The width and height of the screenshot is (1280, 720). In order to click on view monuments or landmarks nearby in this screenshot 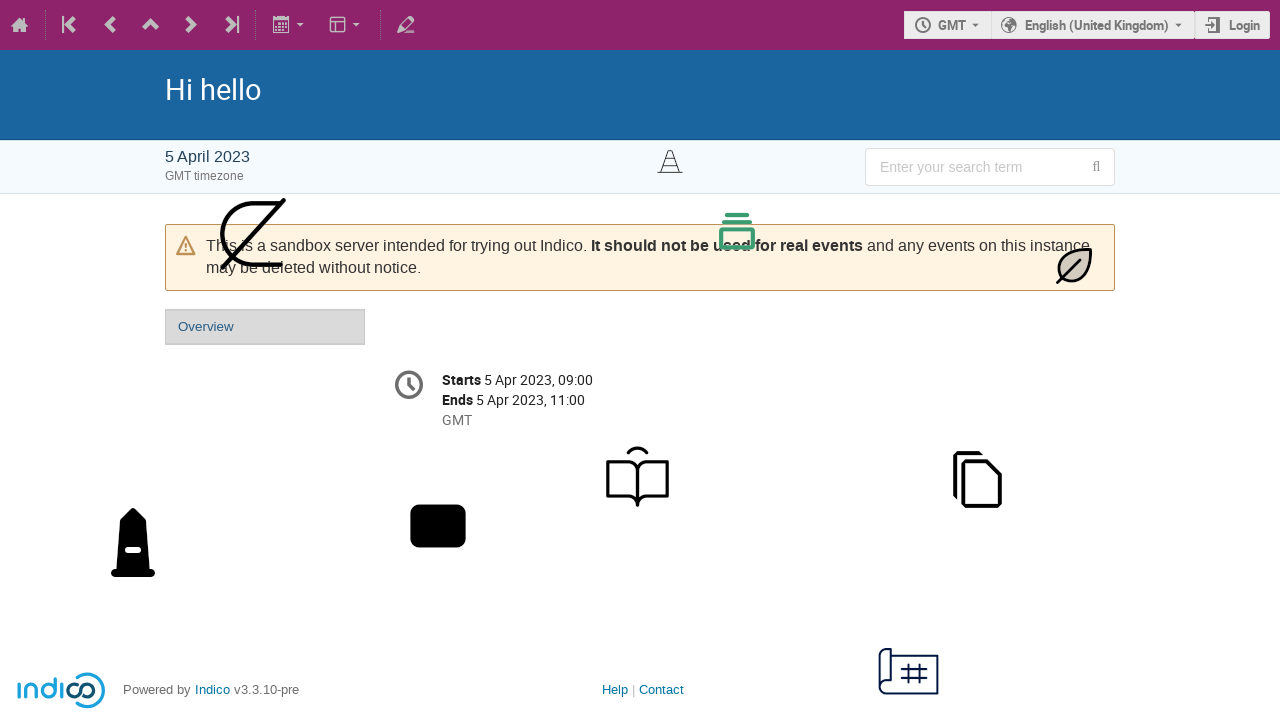, I will do `click(133, 545)`.